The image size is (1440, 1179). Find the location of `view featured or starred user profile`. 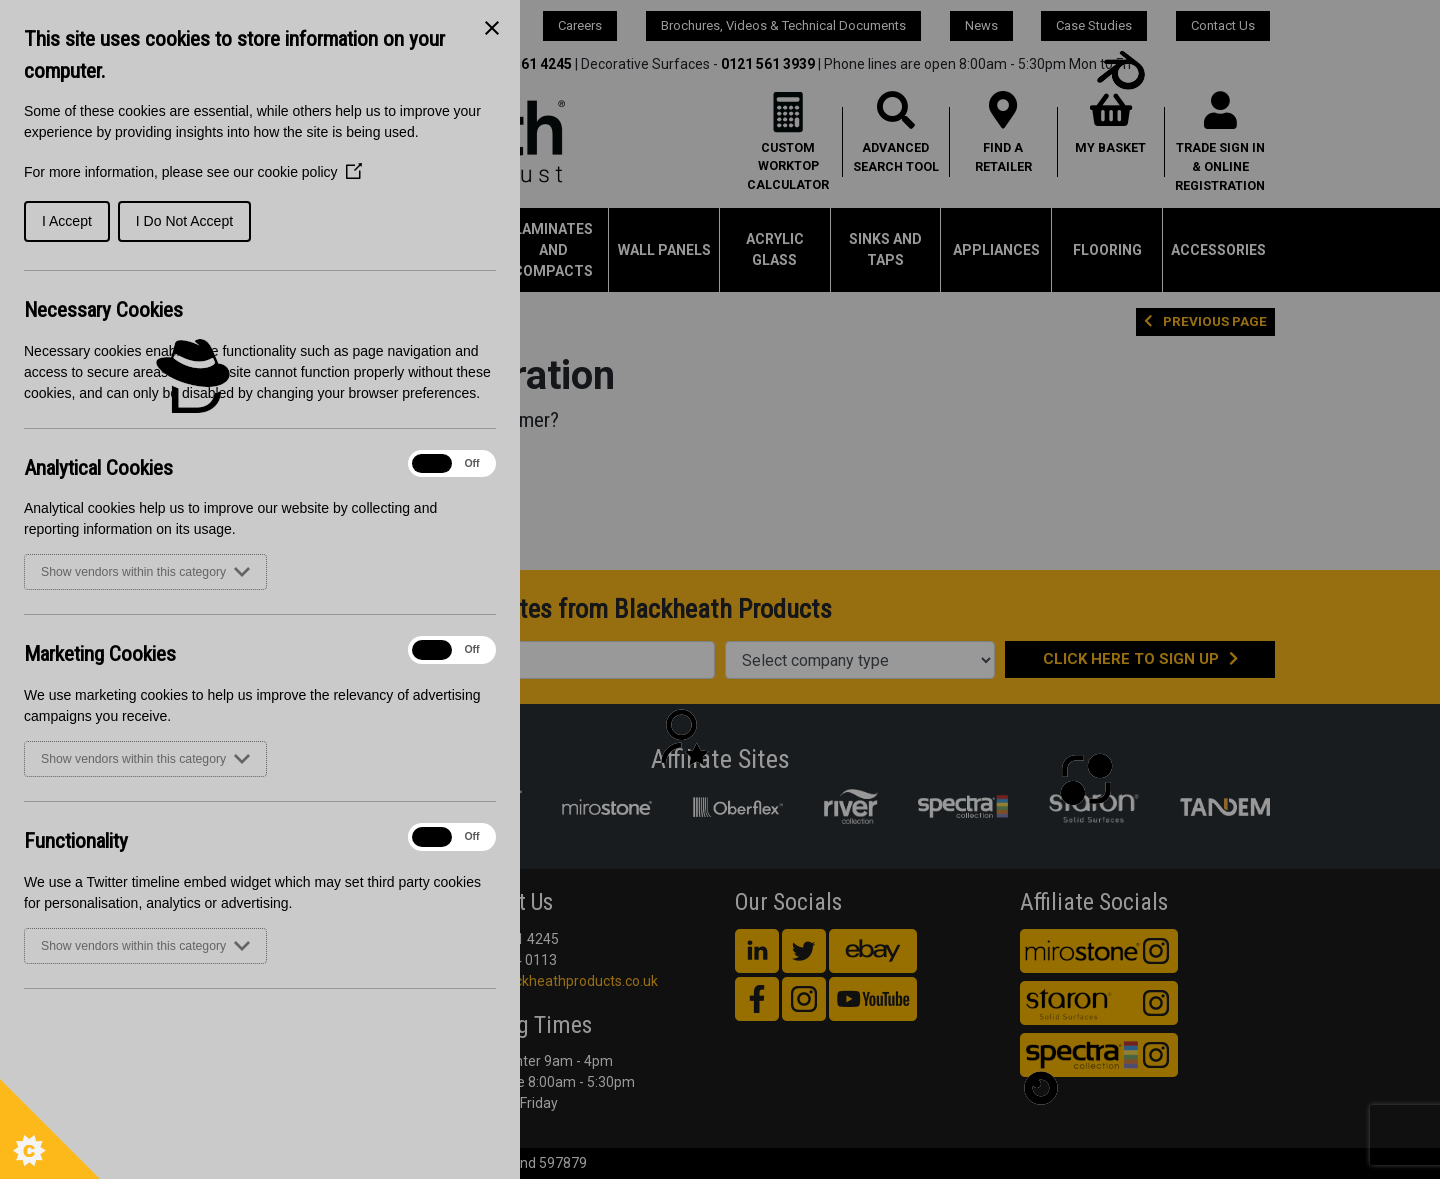

view featured or starred user profile is located at coordinates (681, 737).